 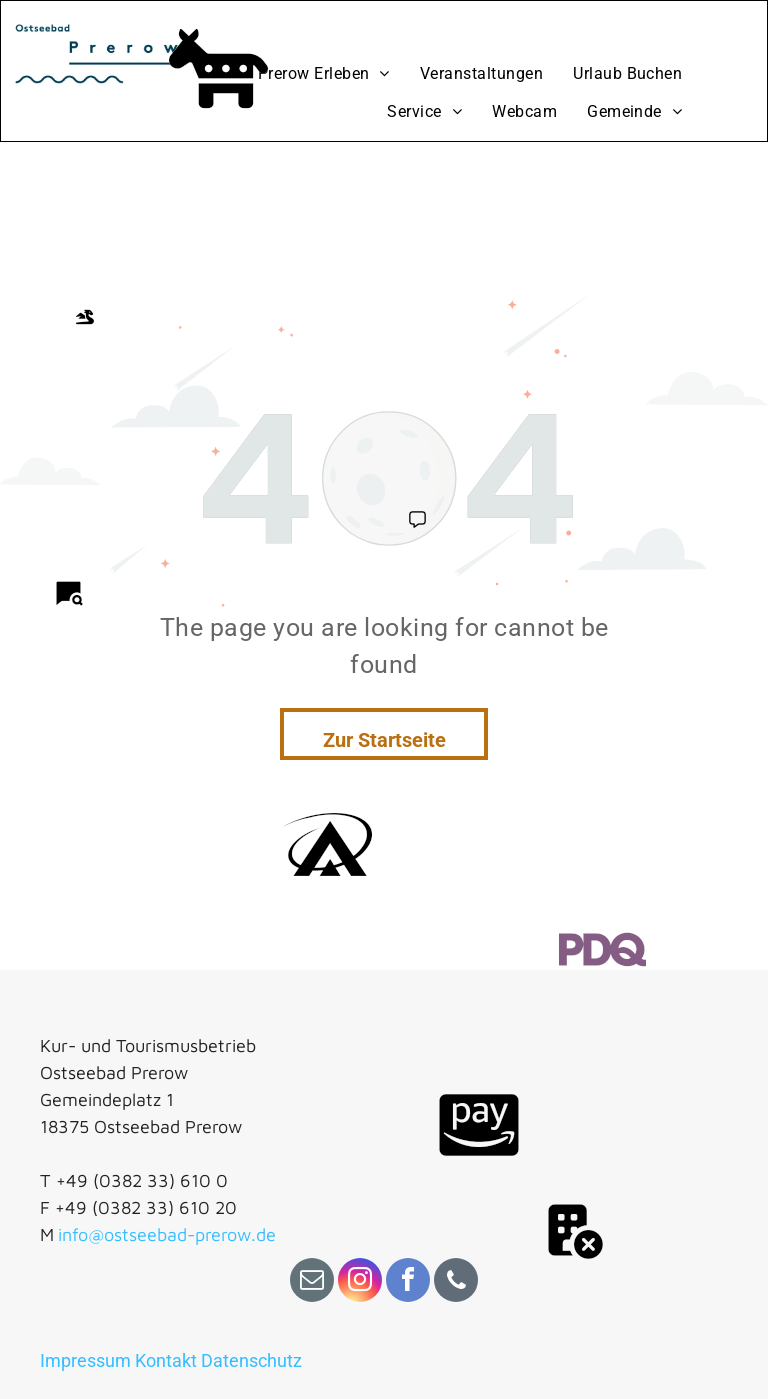 What do you see at coordinates (218, 68) in the screenshot?
I see `represents the Democratic Party affiliation` at bounding box center [218, 68].